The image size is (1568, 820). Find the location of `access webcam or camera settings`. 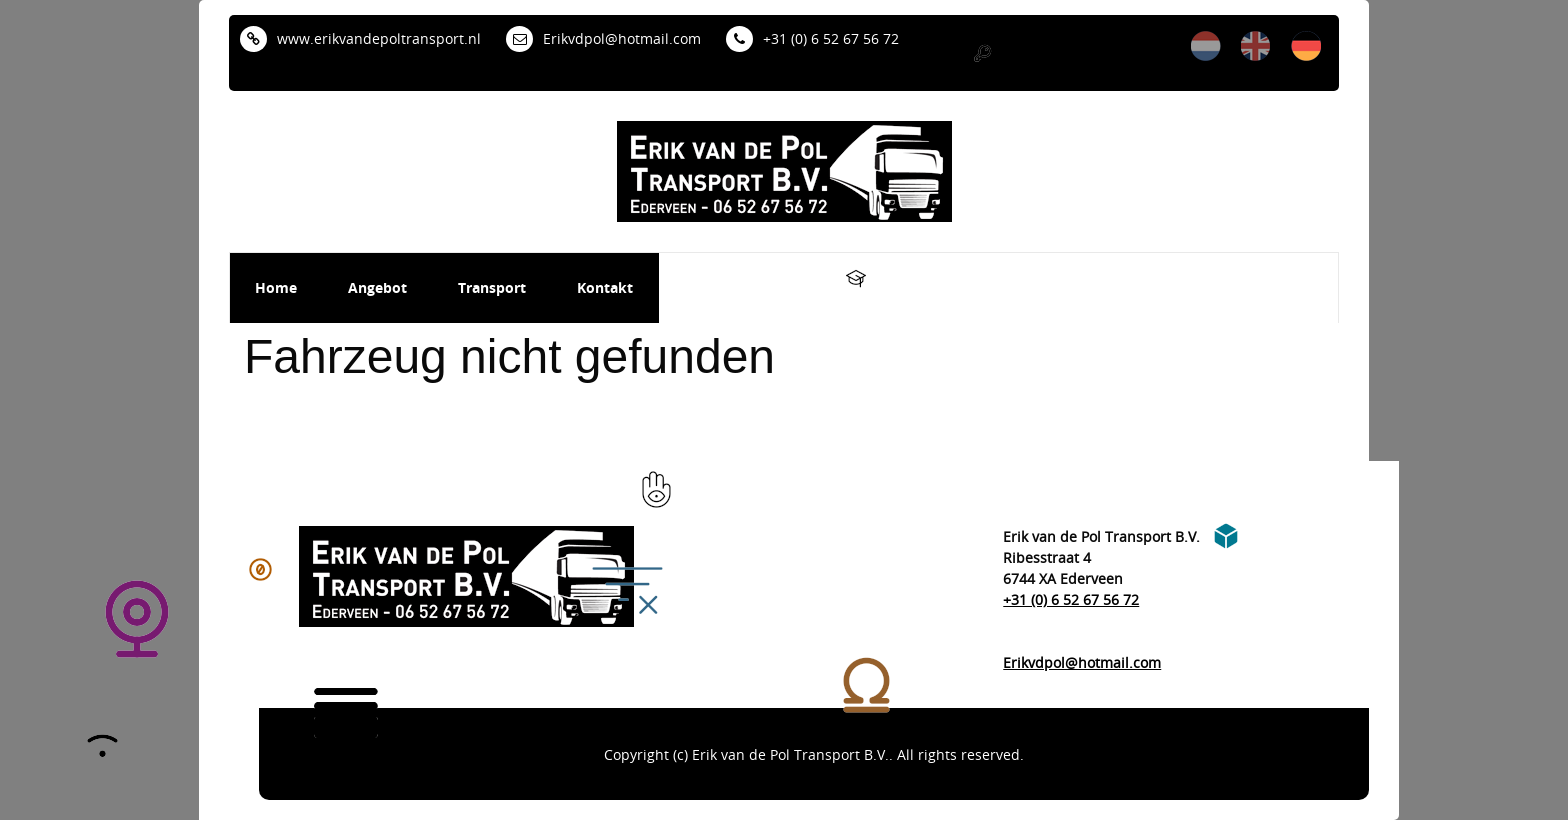

access webcam or camera settings is located at coordinates (137, 619).